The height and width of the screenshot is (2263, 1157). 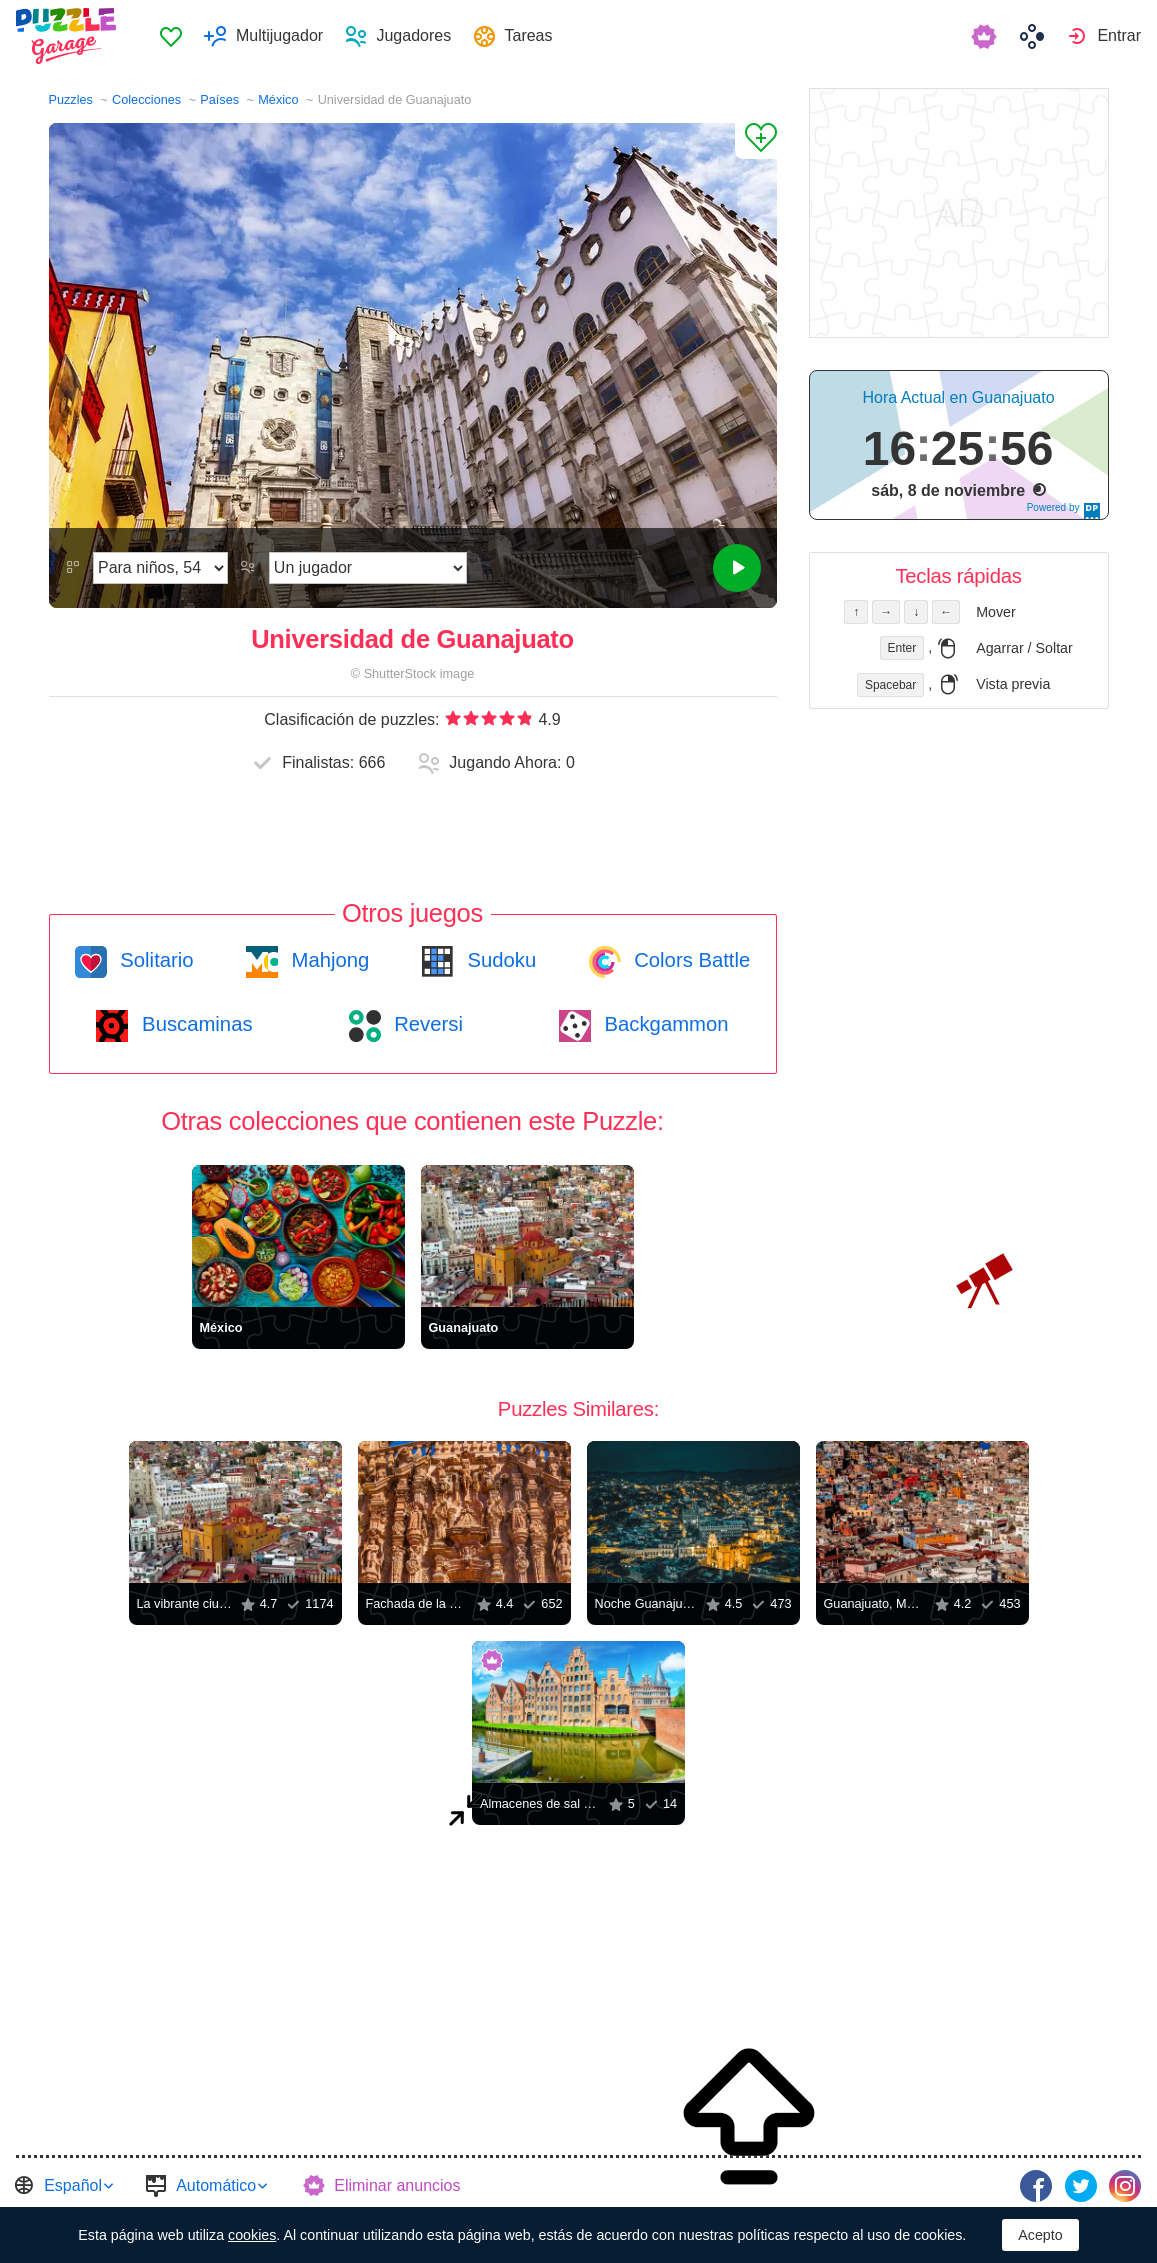 What do you see at coordinates (465, 1809) in the screenshot?
I see `minimize or collapse the current window` at bounding box center [465, 1809].